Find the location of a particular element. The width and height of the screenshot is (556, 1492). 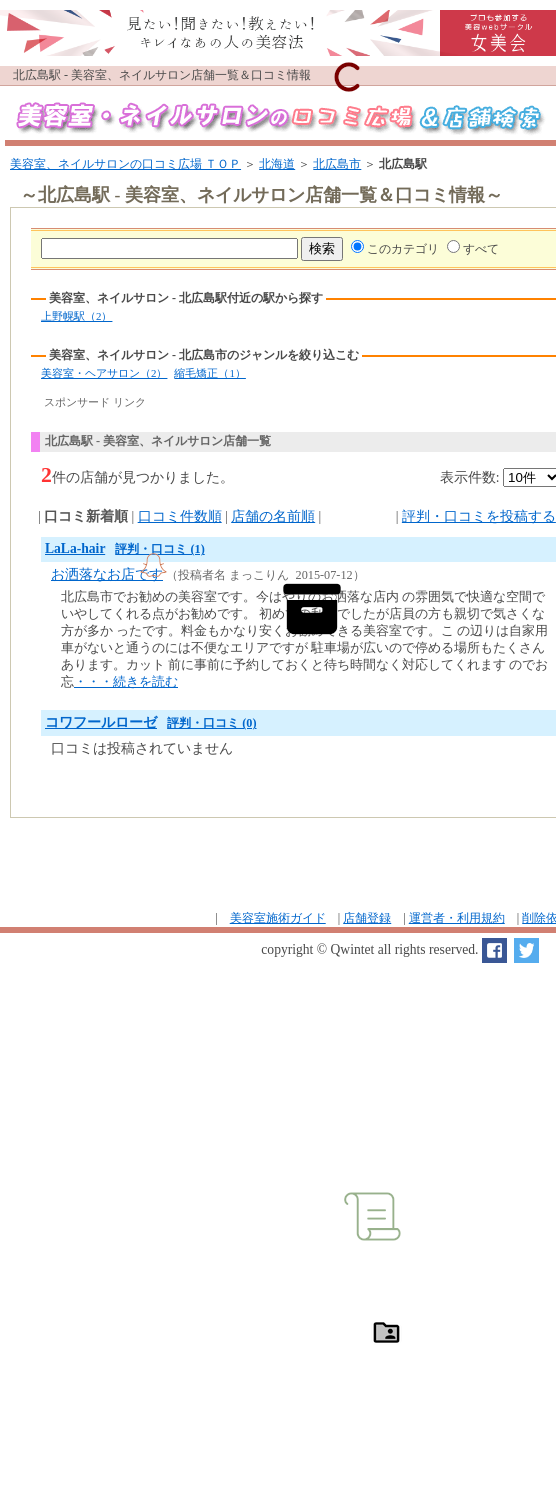

access shared folder contents is located at coordinates (386, 1332).